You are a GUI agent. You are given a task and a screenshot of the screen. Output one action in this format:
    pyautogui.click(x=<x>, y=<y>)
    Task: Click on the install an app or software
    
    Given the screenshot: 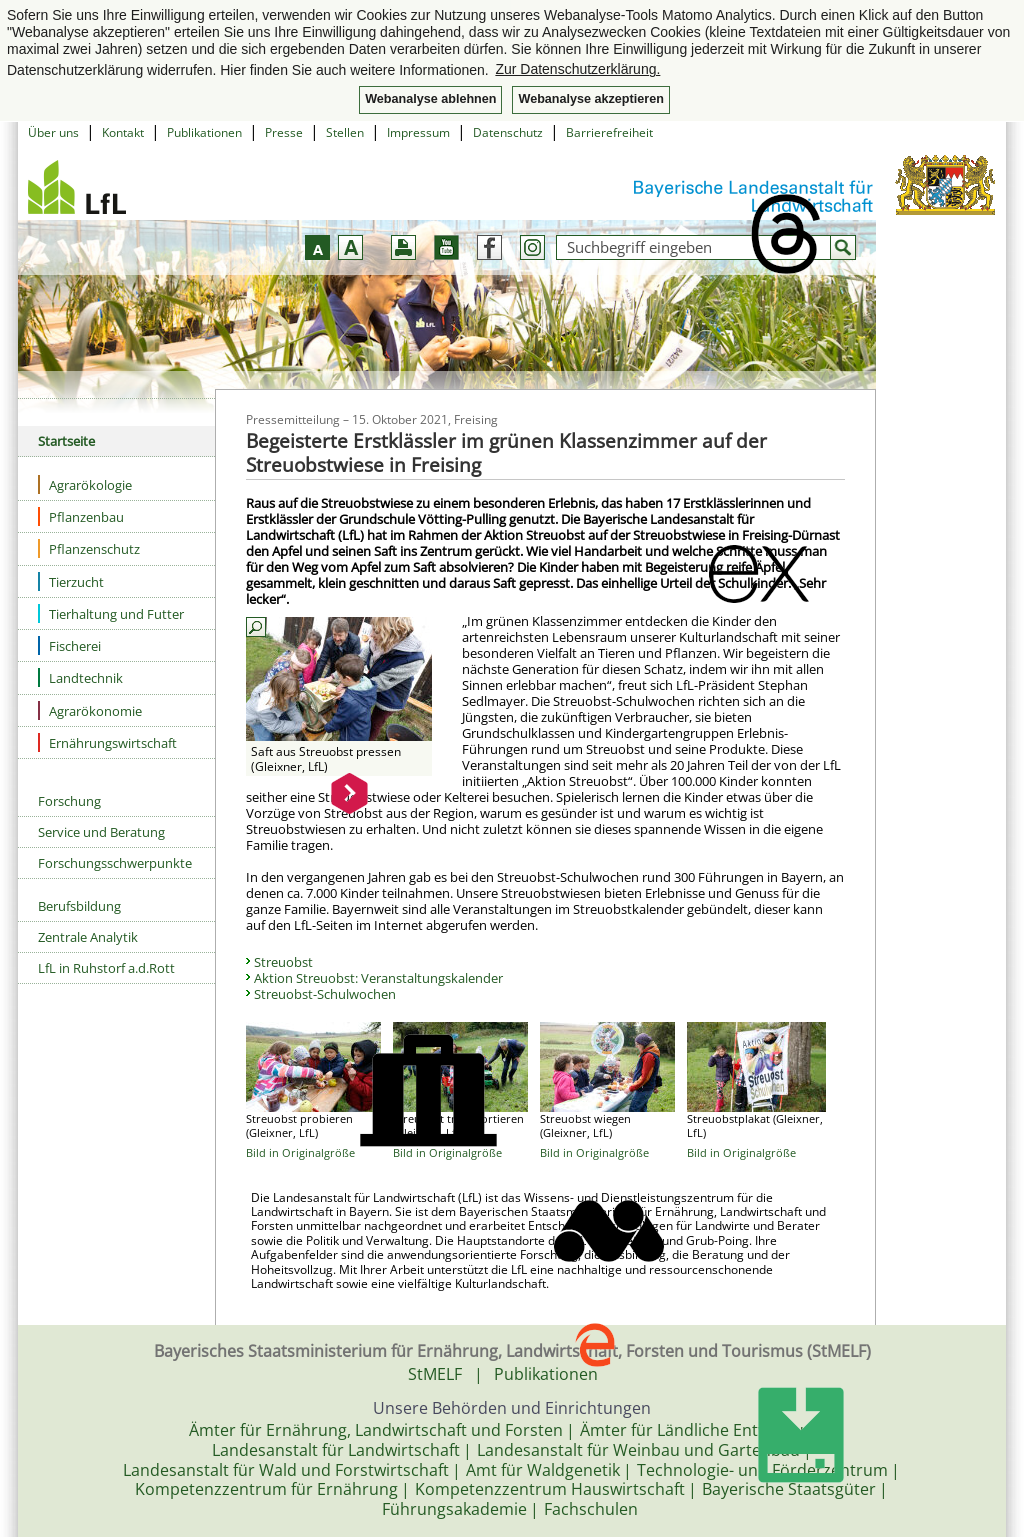 What is the action you would take?
    pyautogui.click(x=801, y=1435)
    